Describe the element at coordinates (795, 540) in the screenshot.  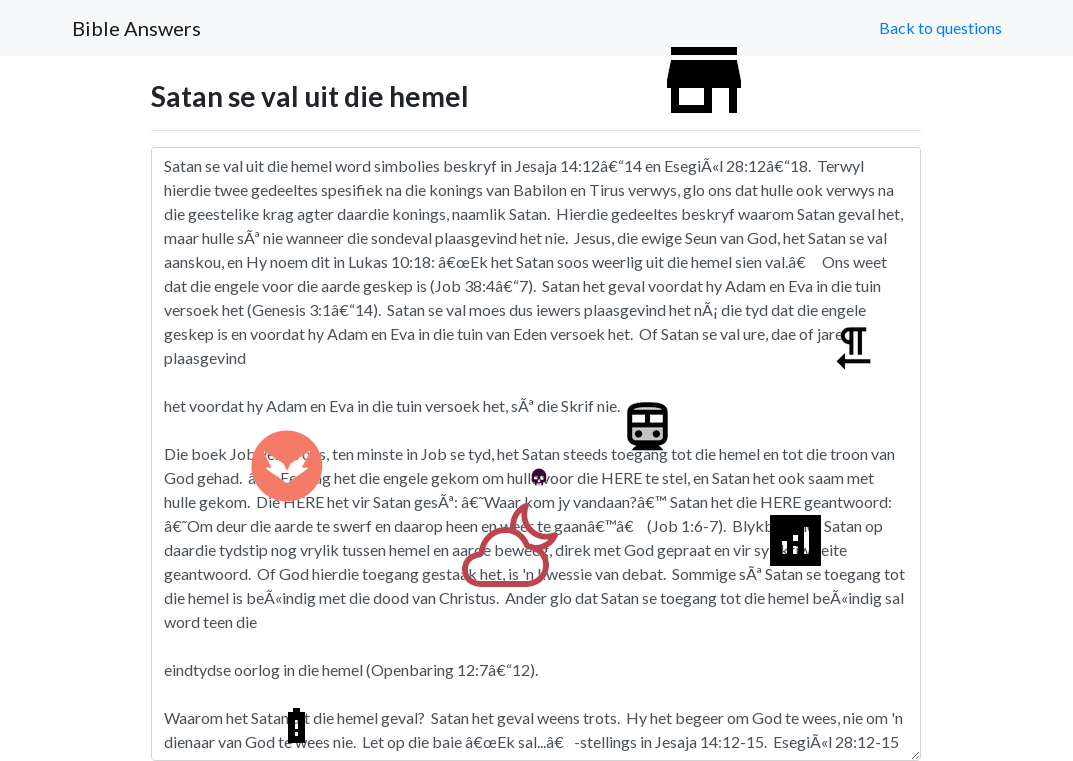
I see `view analytics and statistics` at that location.